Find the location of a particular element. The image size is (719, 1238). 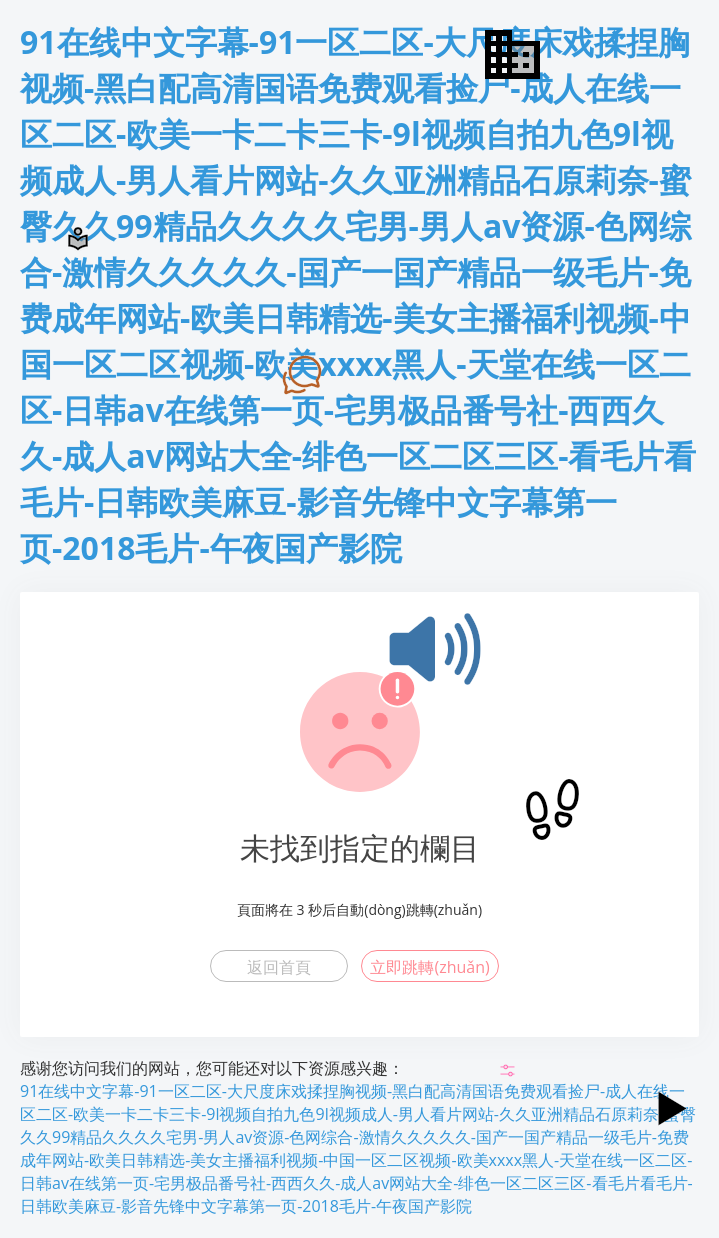

start playing media is located at coordinates (672, 1108).